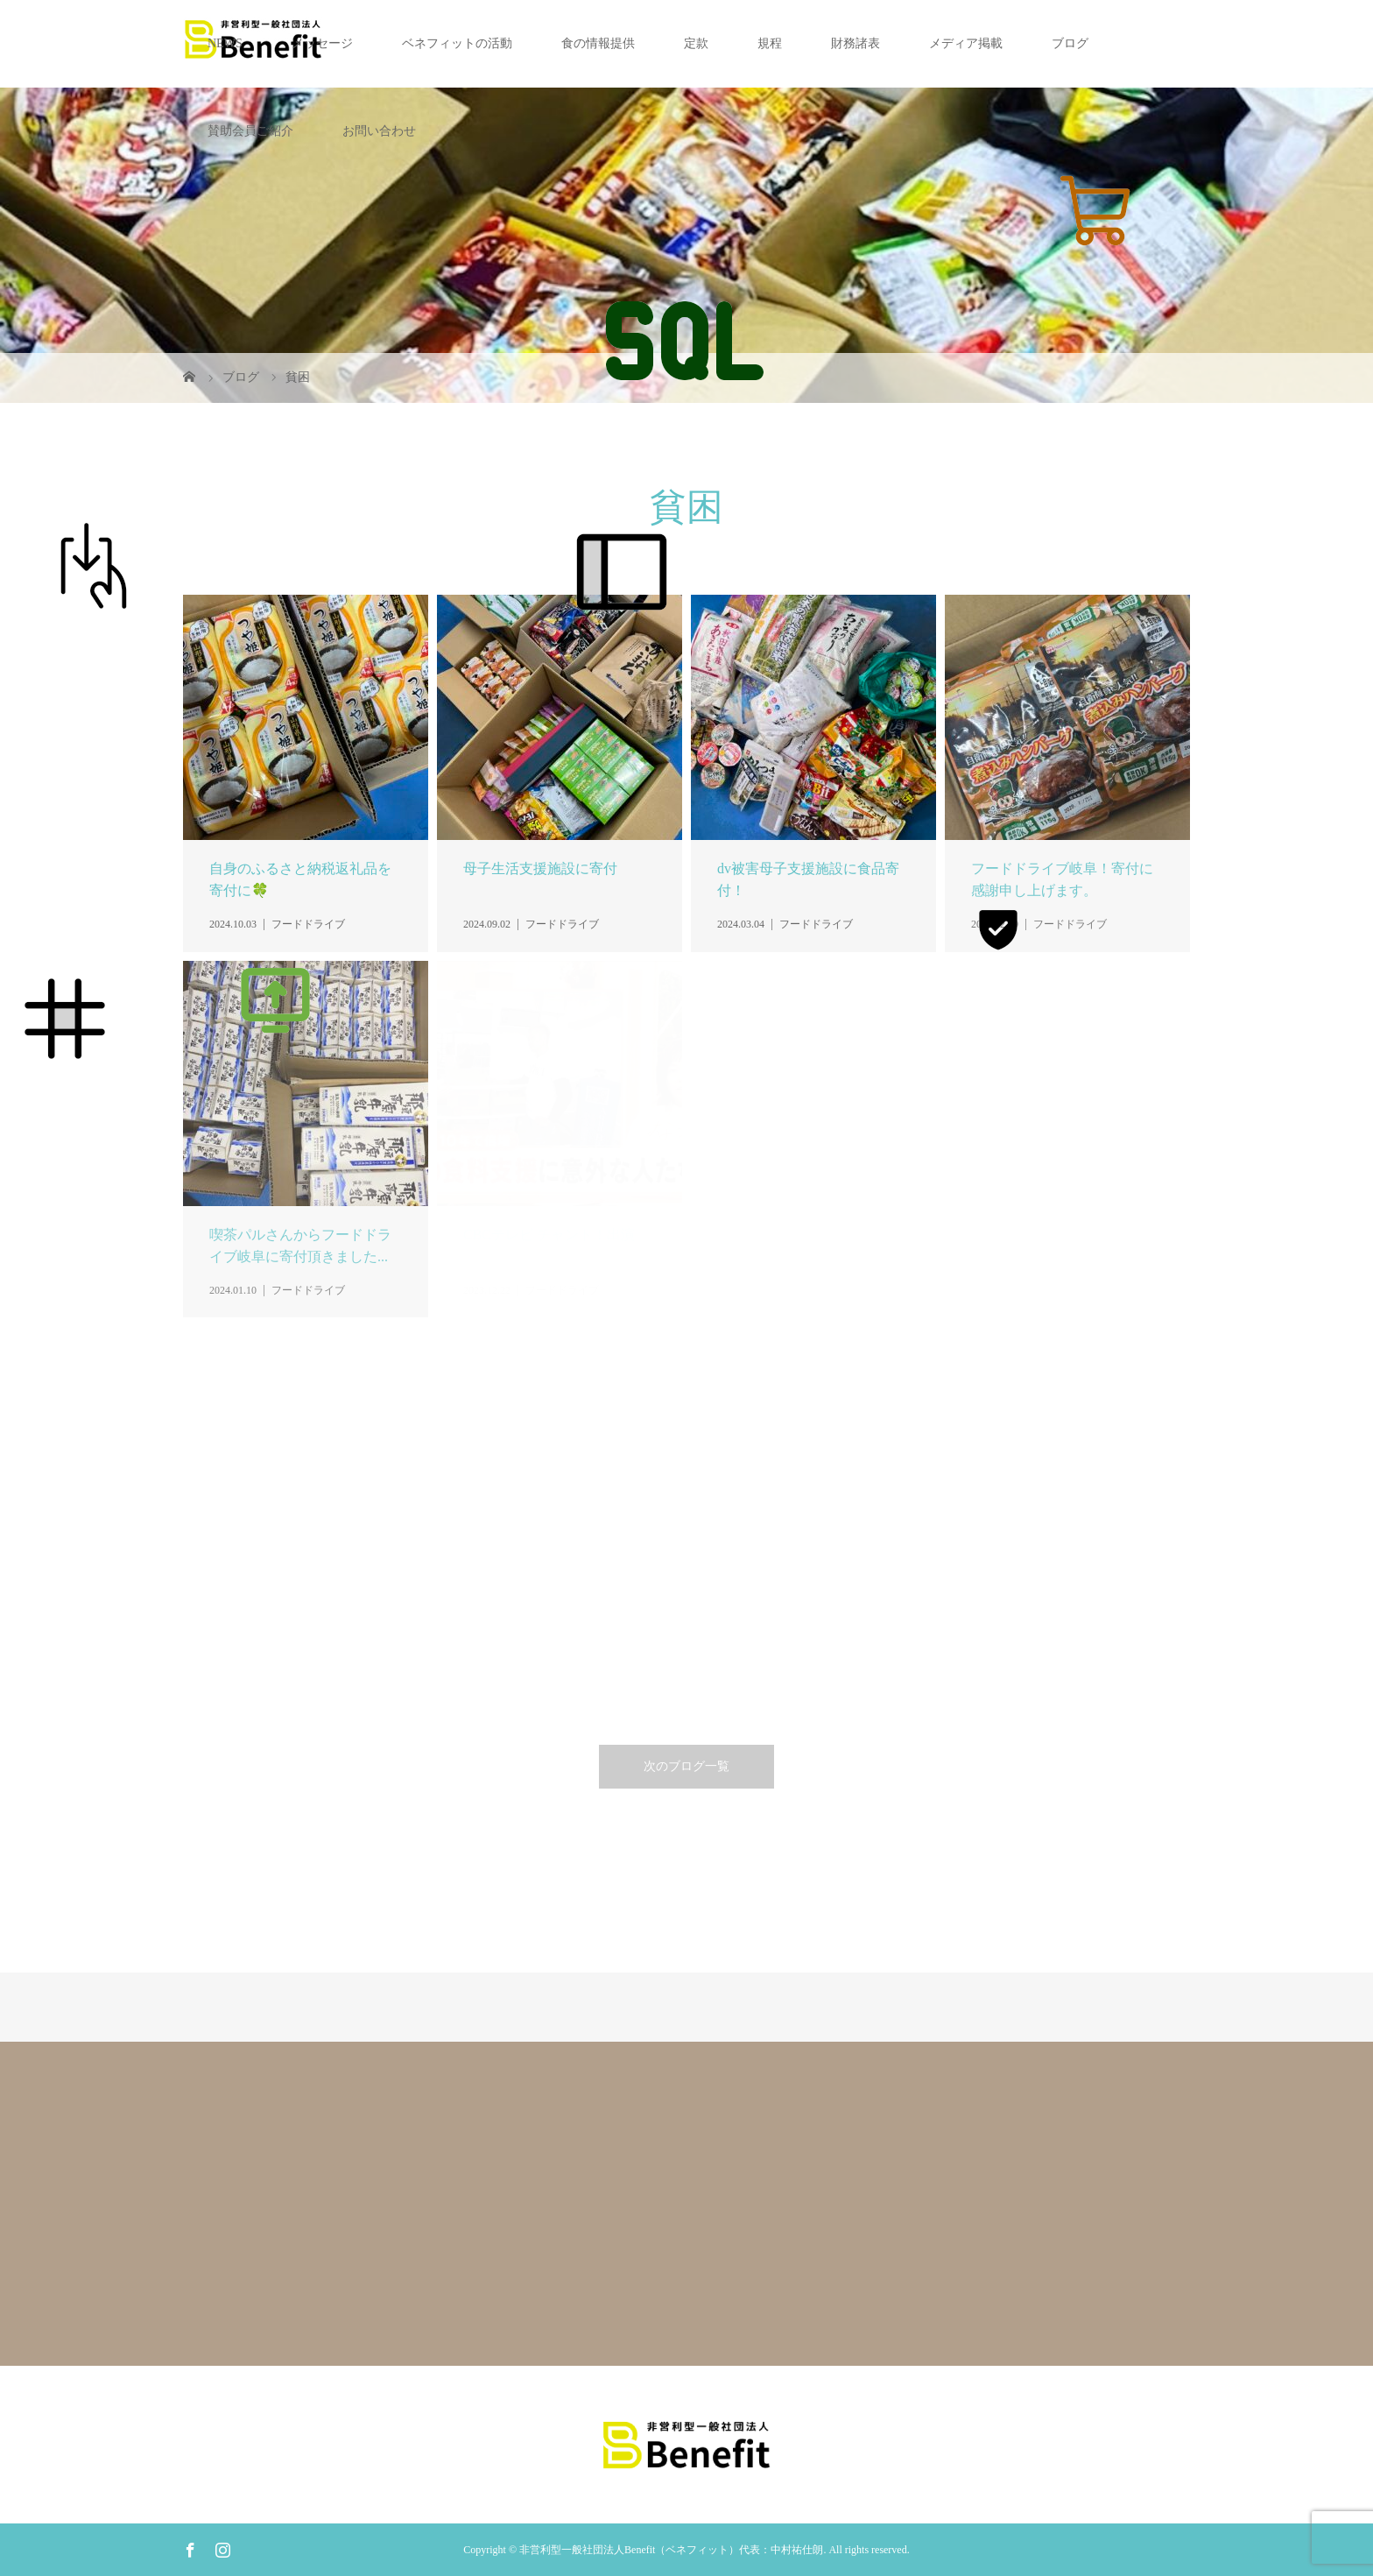 The image size is (1373, 2576). I want to click on add or view hashtags, so click(65, 1019).